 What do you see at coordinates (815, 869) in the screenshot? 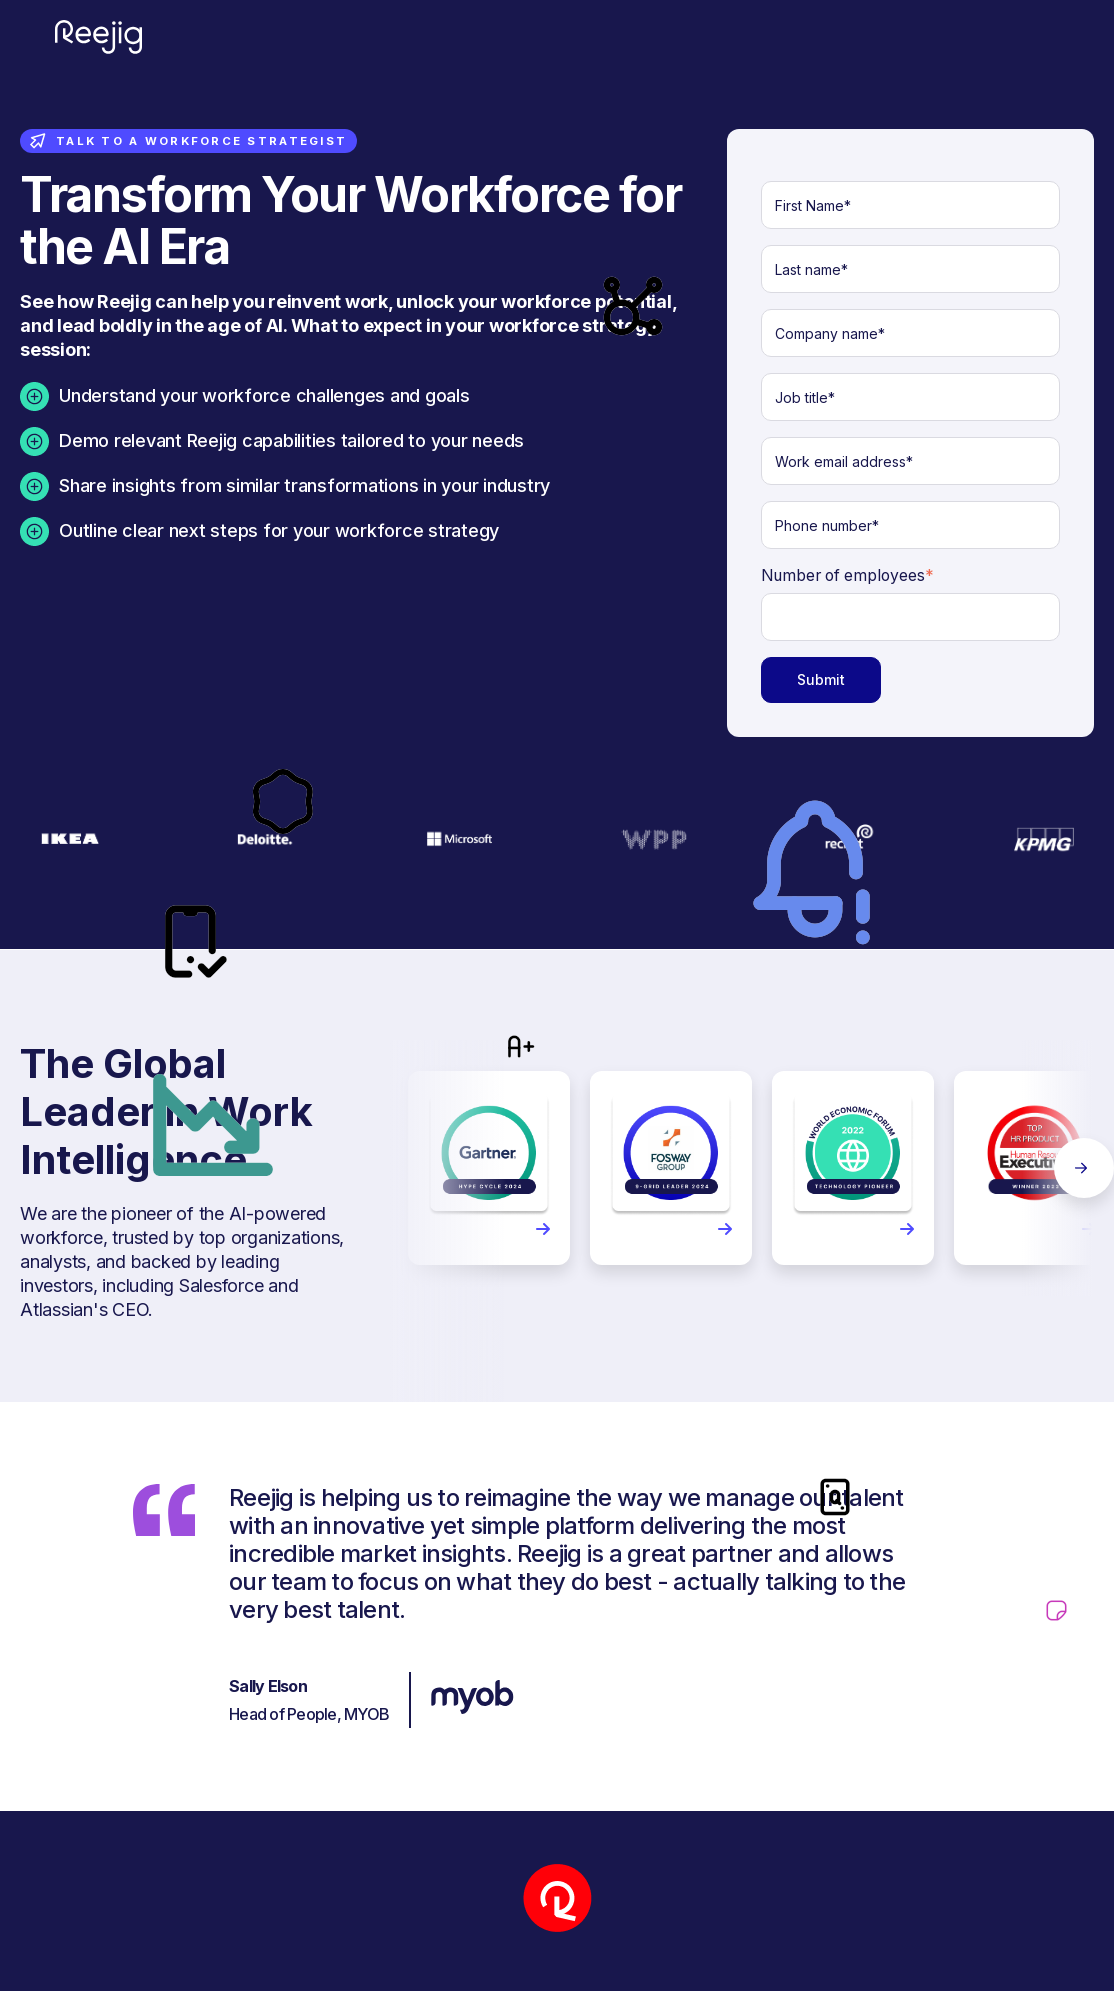
I see `notification alert requiring attention` at bounding box center [815, 869].